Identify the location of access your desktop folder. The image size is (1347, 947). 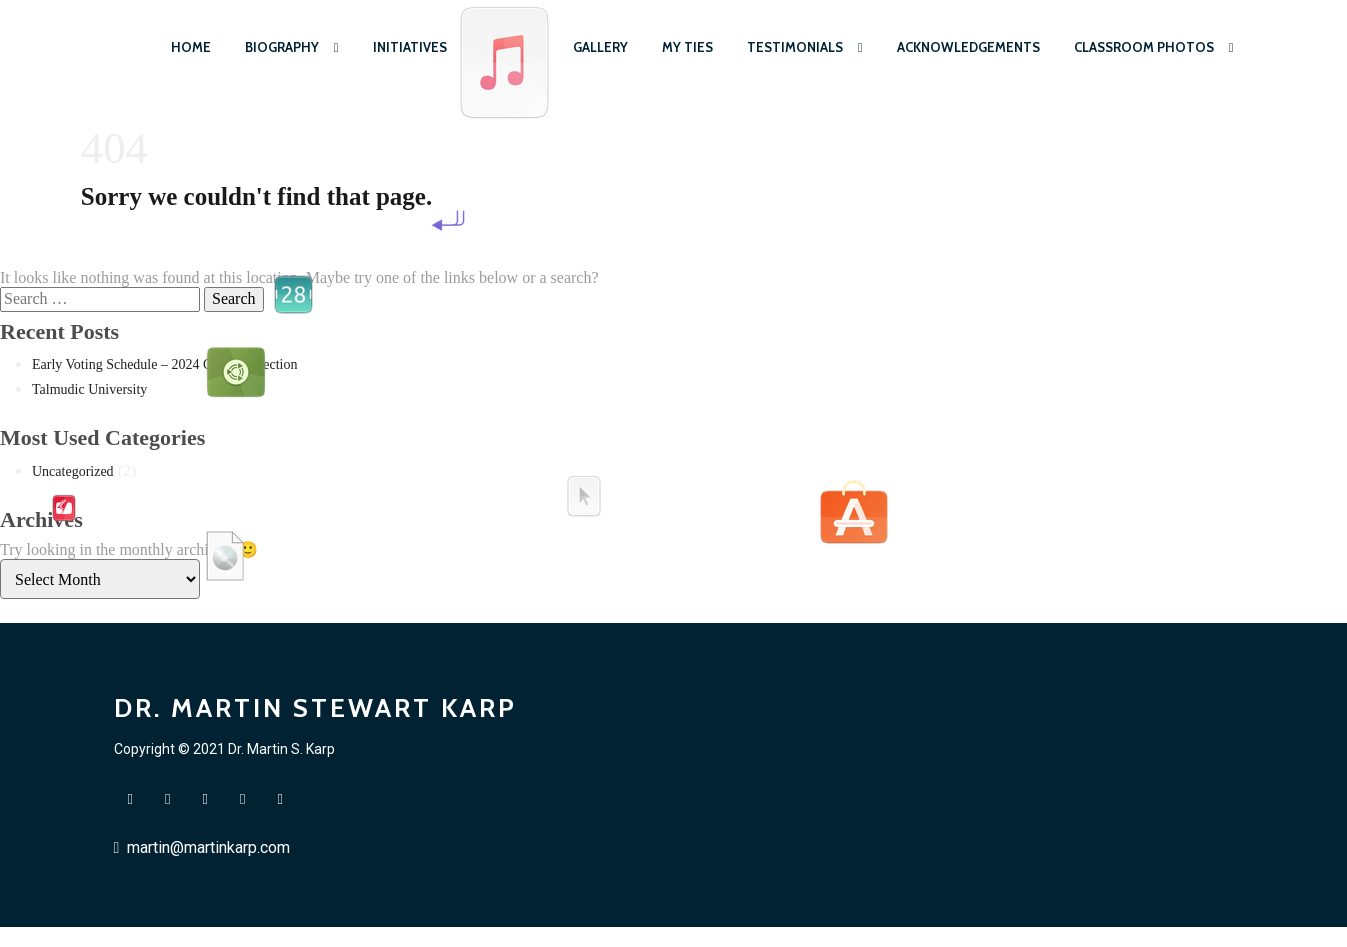
(236, 370).